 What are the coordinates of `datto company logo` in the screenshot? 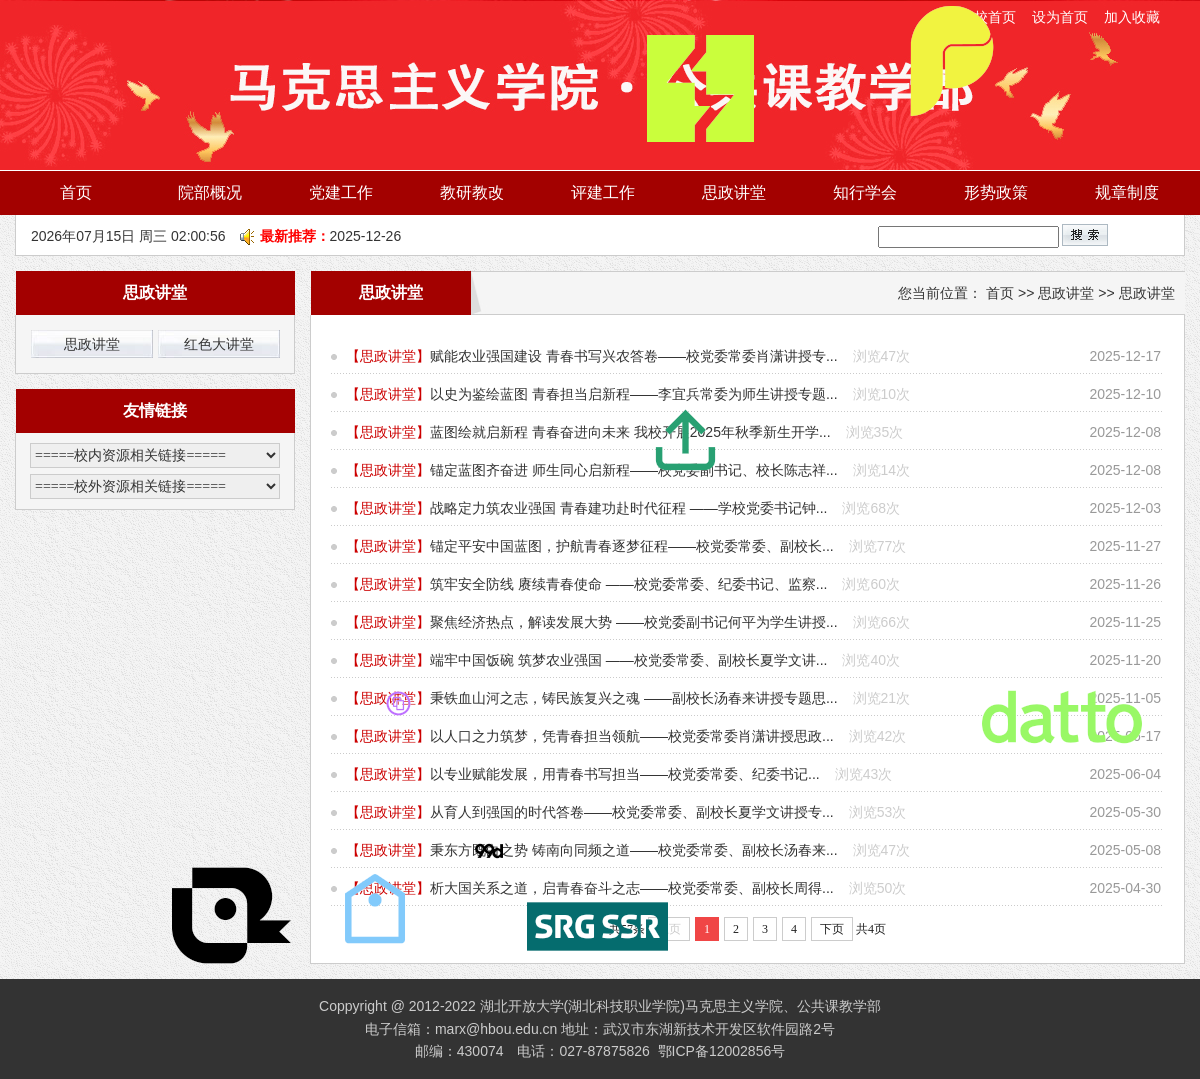 It's located at (1062, 717).